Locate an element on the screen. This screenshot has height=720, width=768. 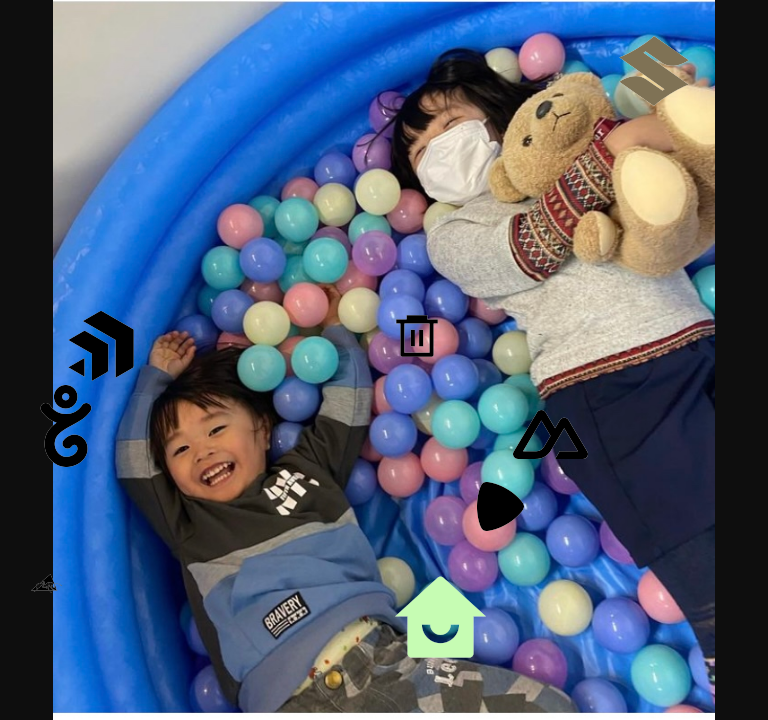
suzuki brand logo is located at coordinates (654, 71).